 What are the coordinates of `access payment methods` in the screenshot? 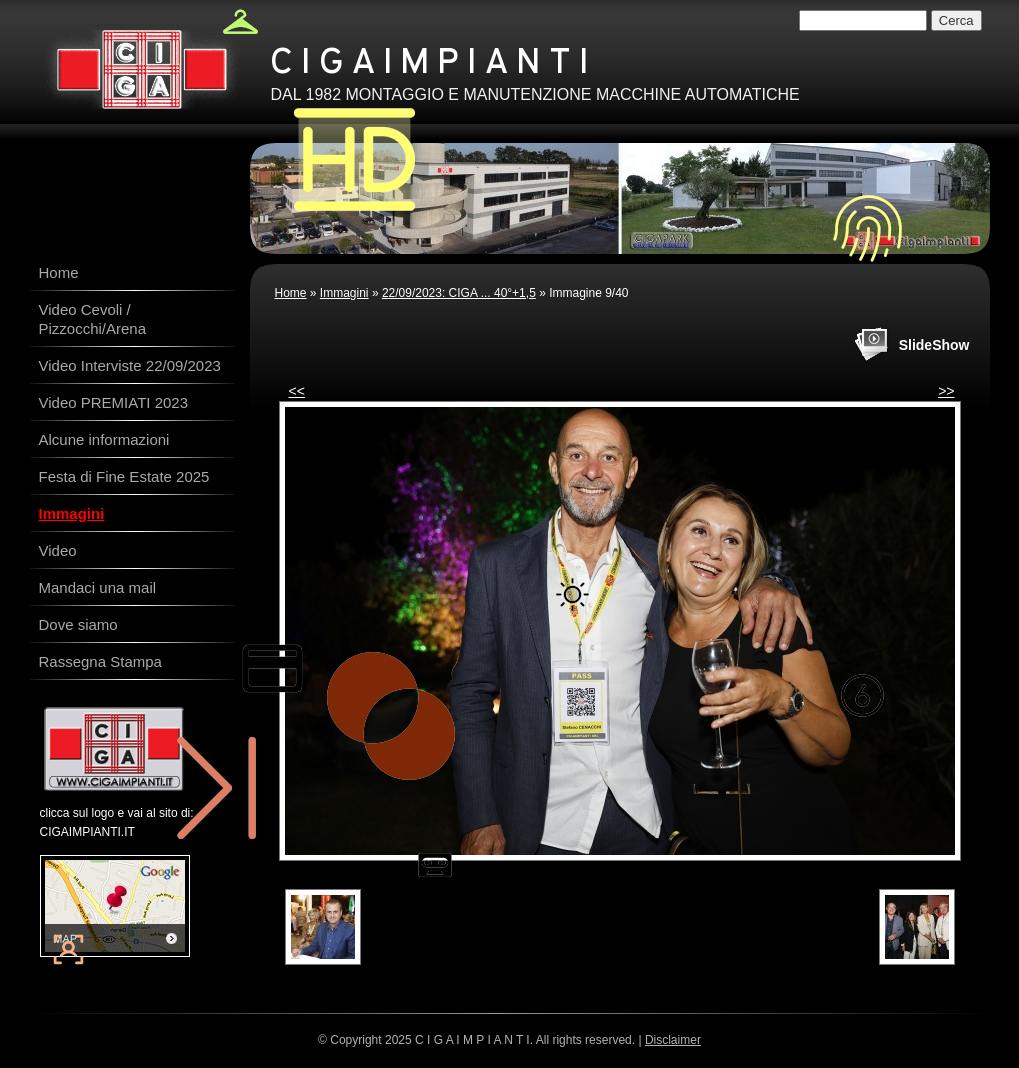 It's located at (272, 668).